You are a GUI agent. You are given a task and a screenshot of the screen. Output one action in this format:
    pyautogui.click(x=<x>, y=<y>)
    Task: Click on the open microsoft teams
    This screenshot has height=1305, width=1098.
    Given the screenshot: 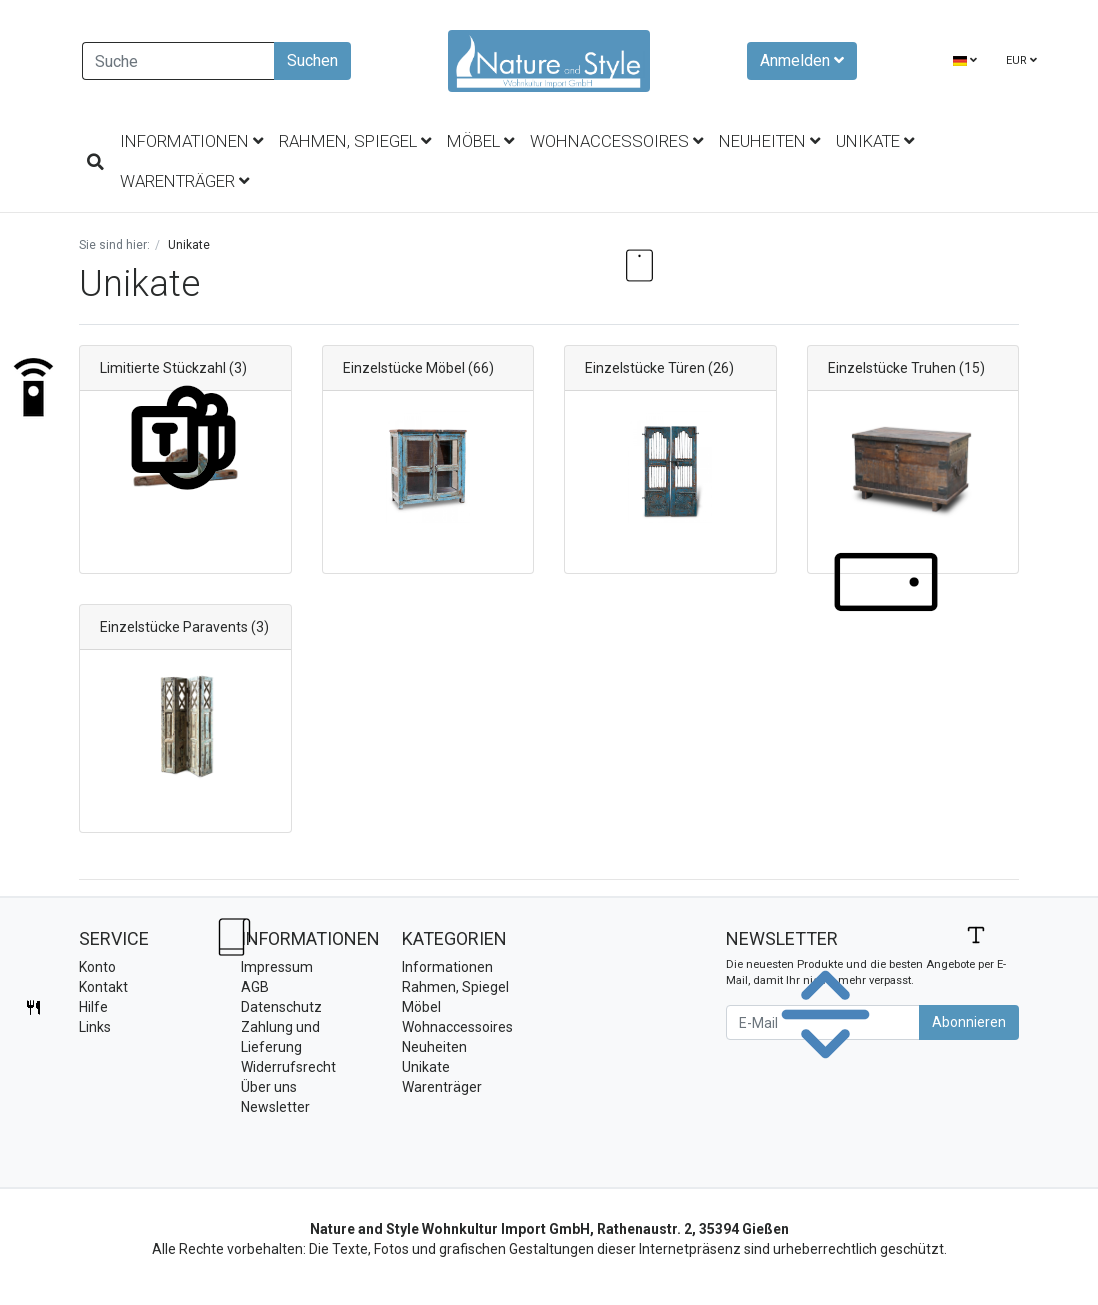 What is the action you would take?
    pyautogui.click(x=183, y=439)
    